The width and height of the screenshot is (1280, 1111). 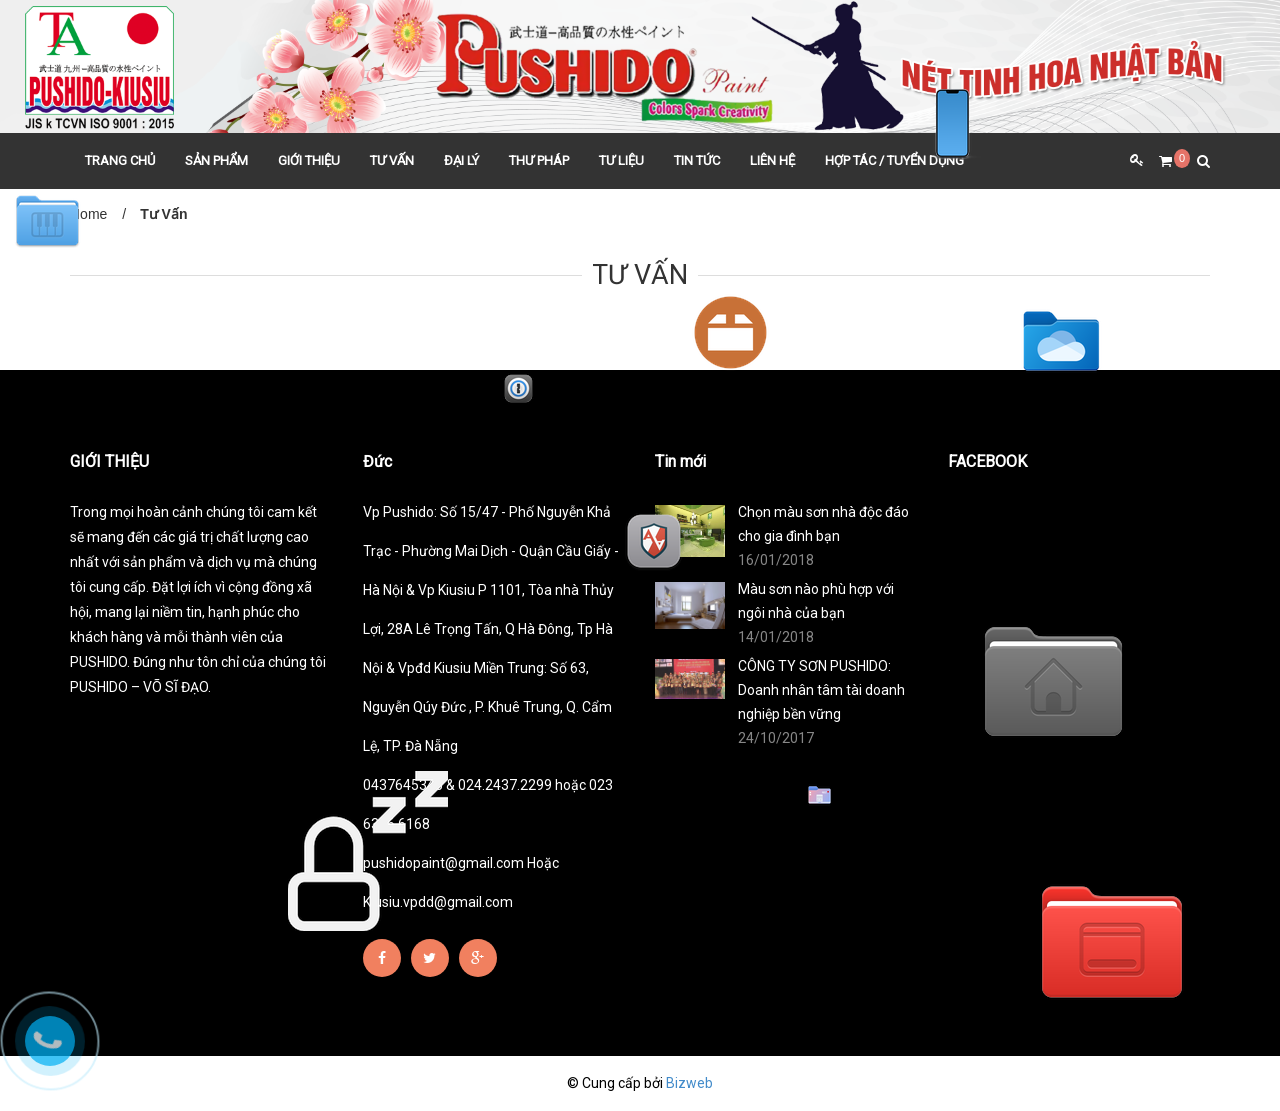 What do you see at coordinates (952, 124) in the screenshot?
I see `iPhone 14 device icon` at bounding box center [952, 124].